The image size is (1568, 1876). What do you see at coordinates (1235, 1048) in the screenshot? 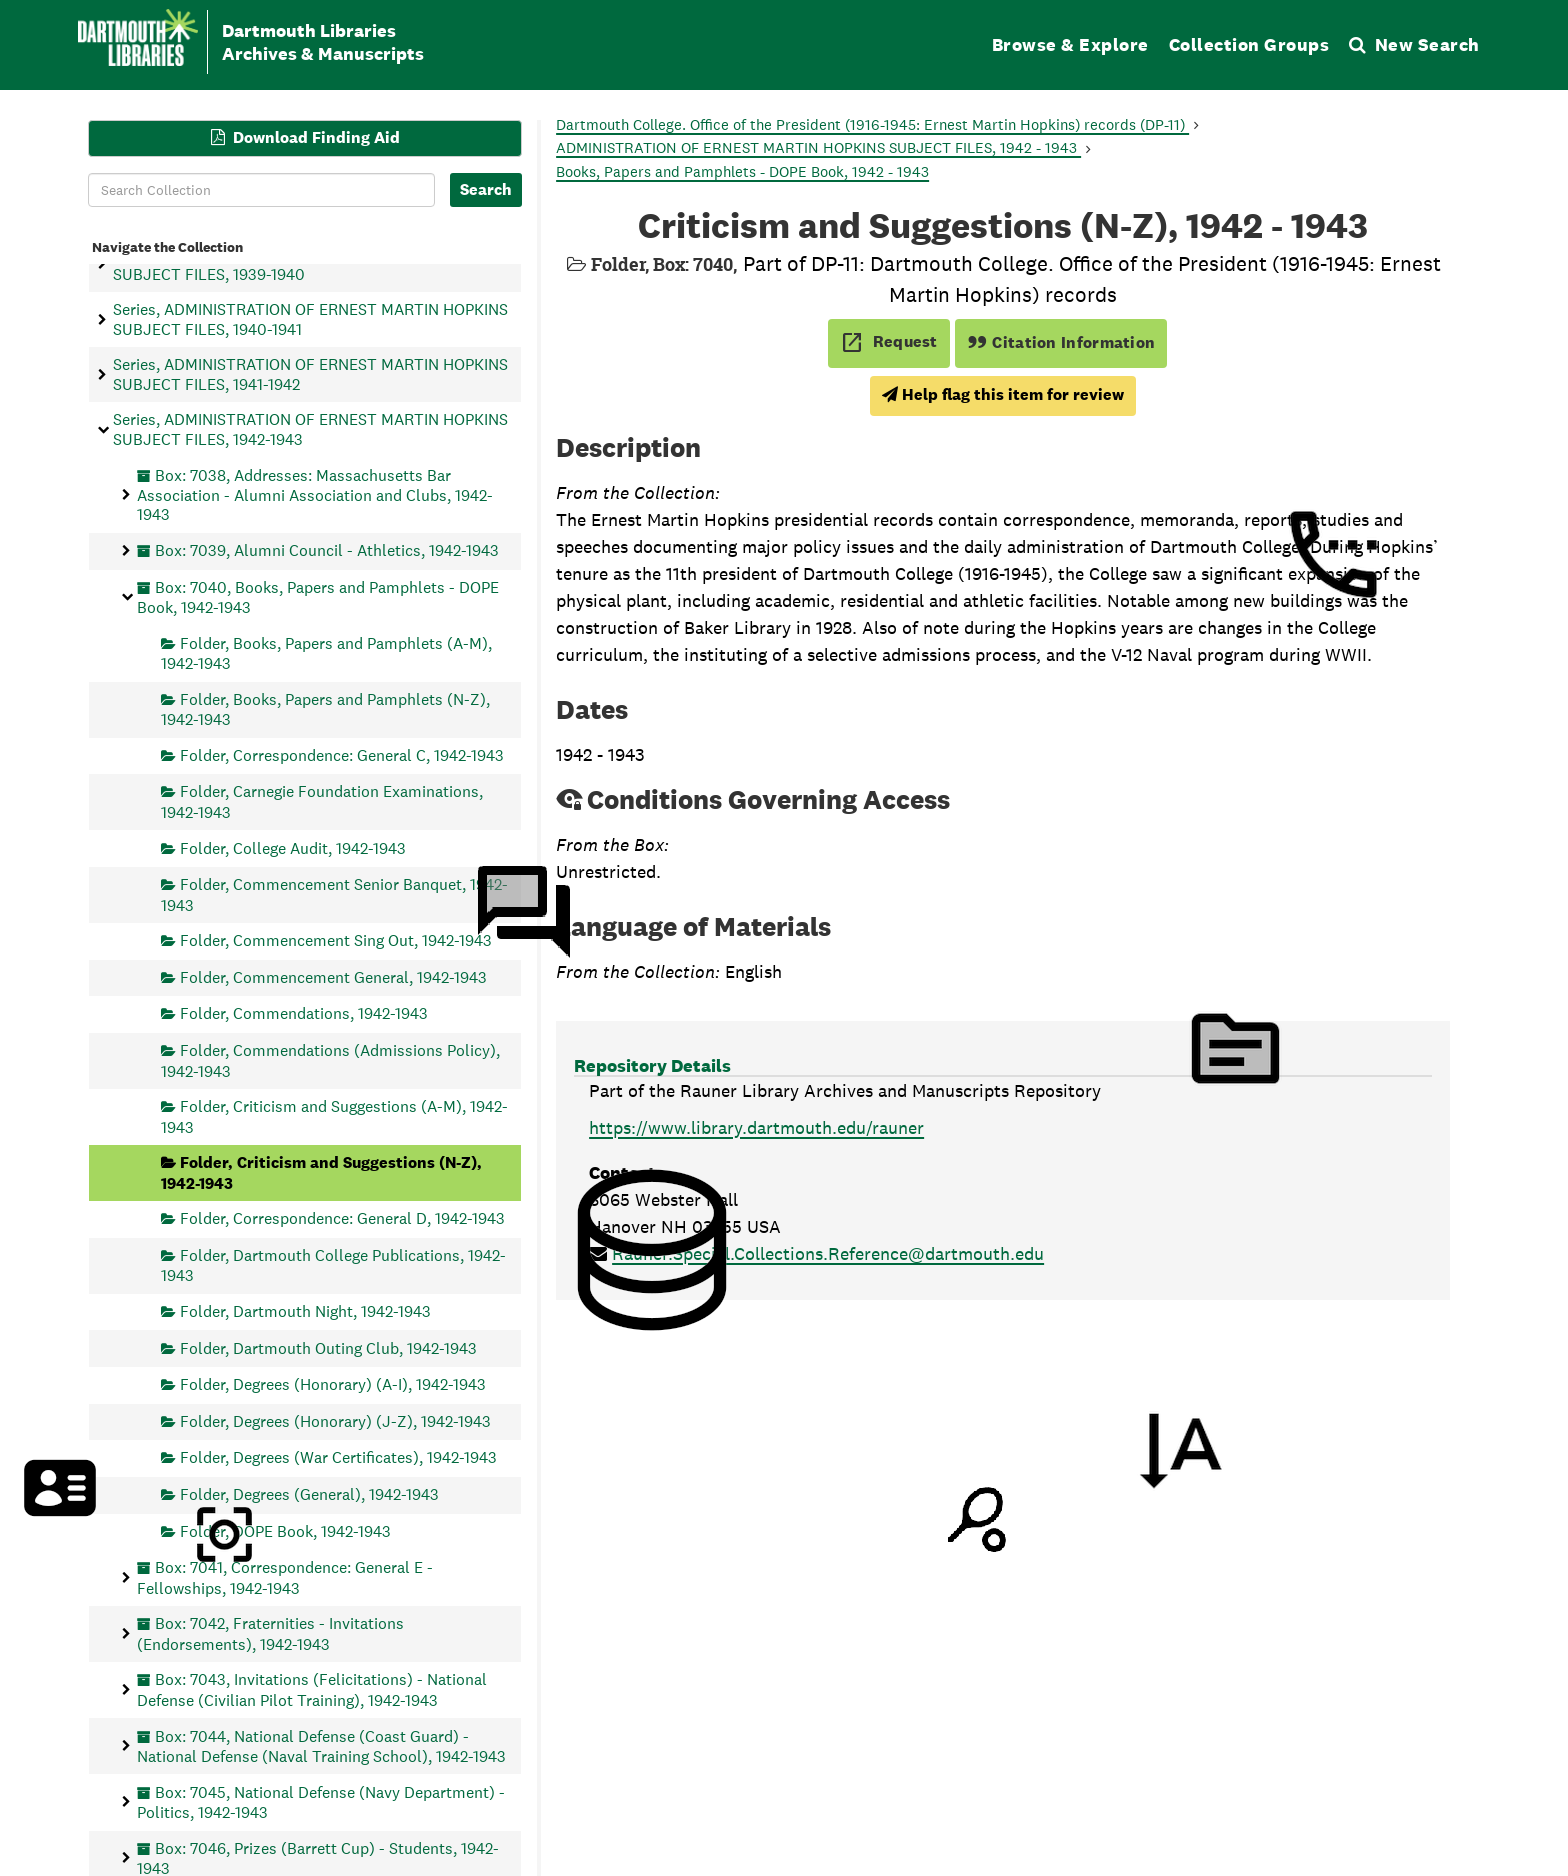
I see `browse topics or categories` at bounding box center [1235, 1048].